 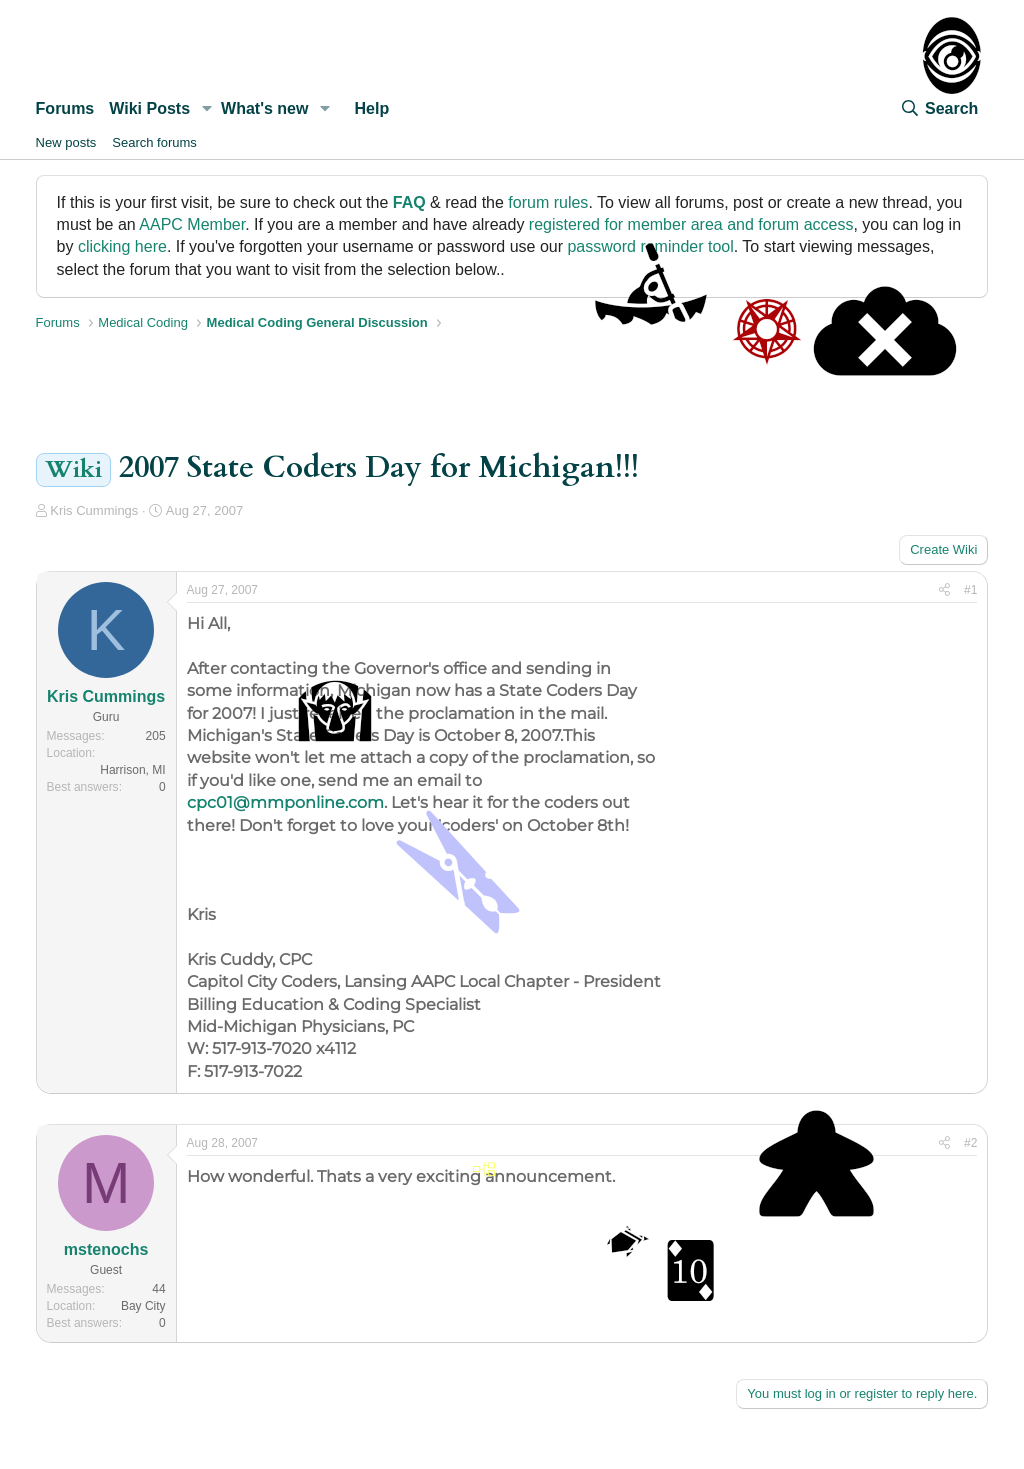 What do you see at coordinates (767, 332) in the screenshot?
I see `indicates occult or mystical game element` at bounding box center [767, 332].